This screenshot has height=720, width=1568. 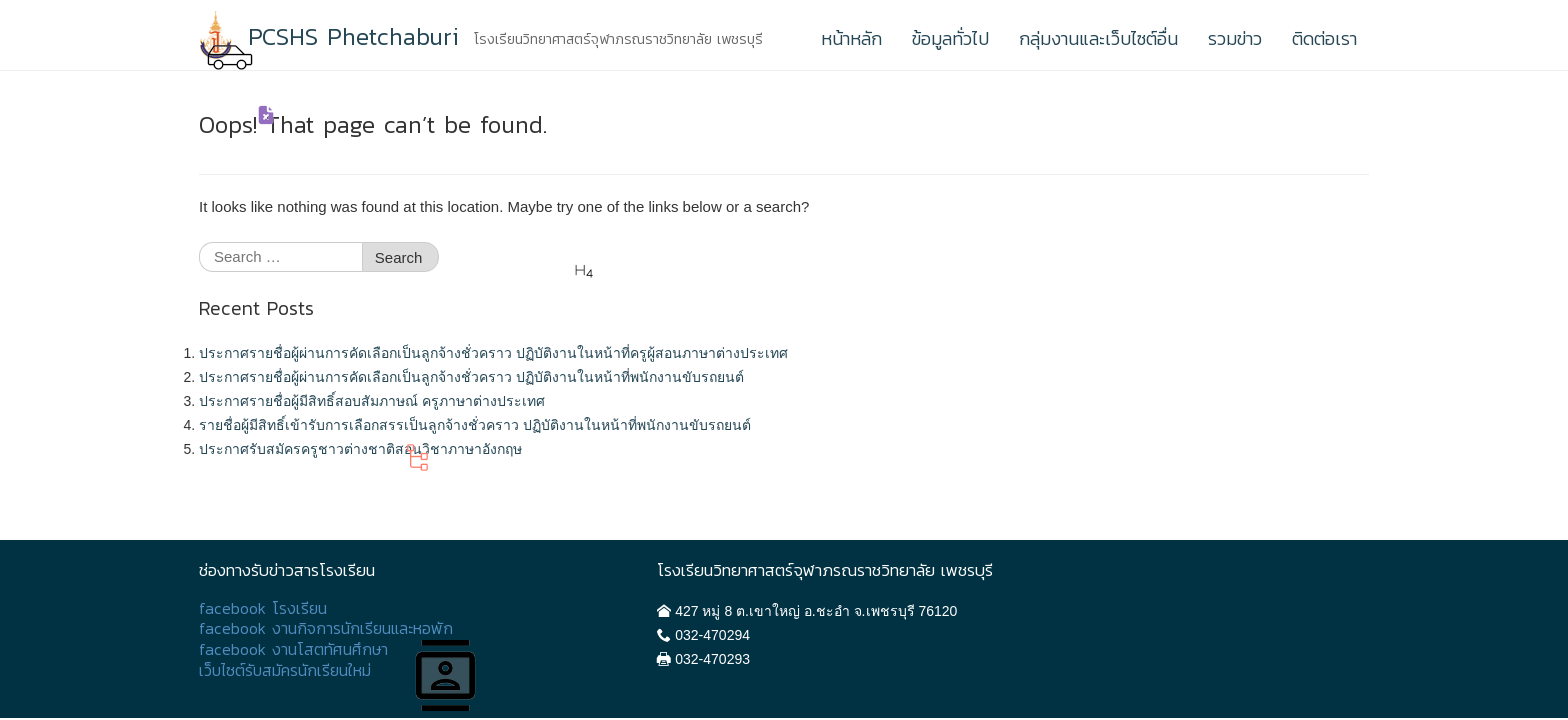 What do you see at coordinates (266, 115) in the screenshot?
I see `delete or remove a file` at bounding box center [266, 115].